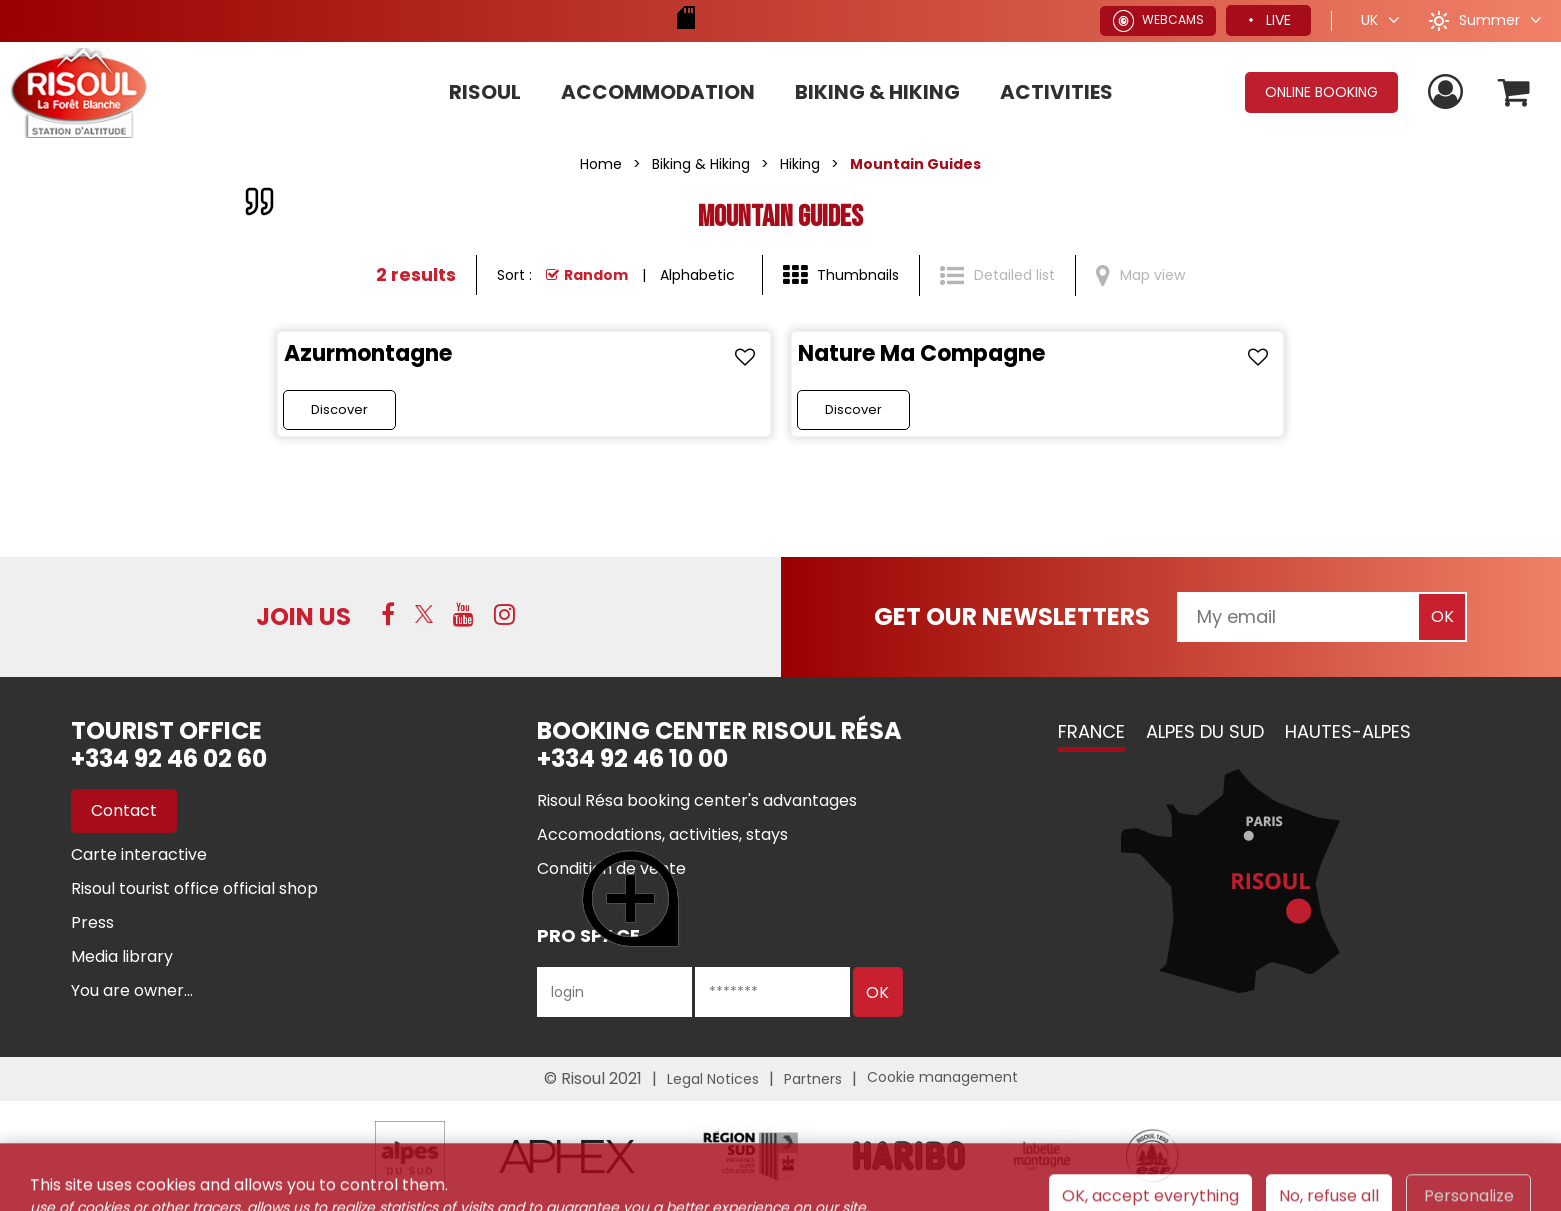  Describe the element at coordinates (686, 17) in the screenshot. I see `access sd card storage` at that location.